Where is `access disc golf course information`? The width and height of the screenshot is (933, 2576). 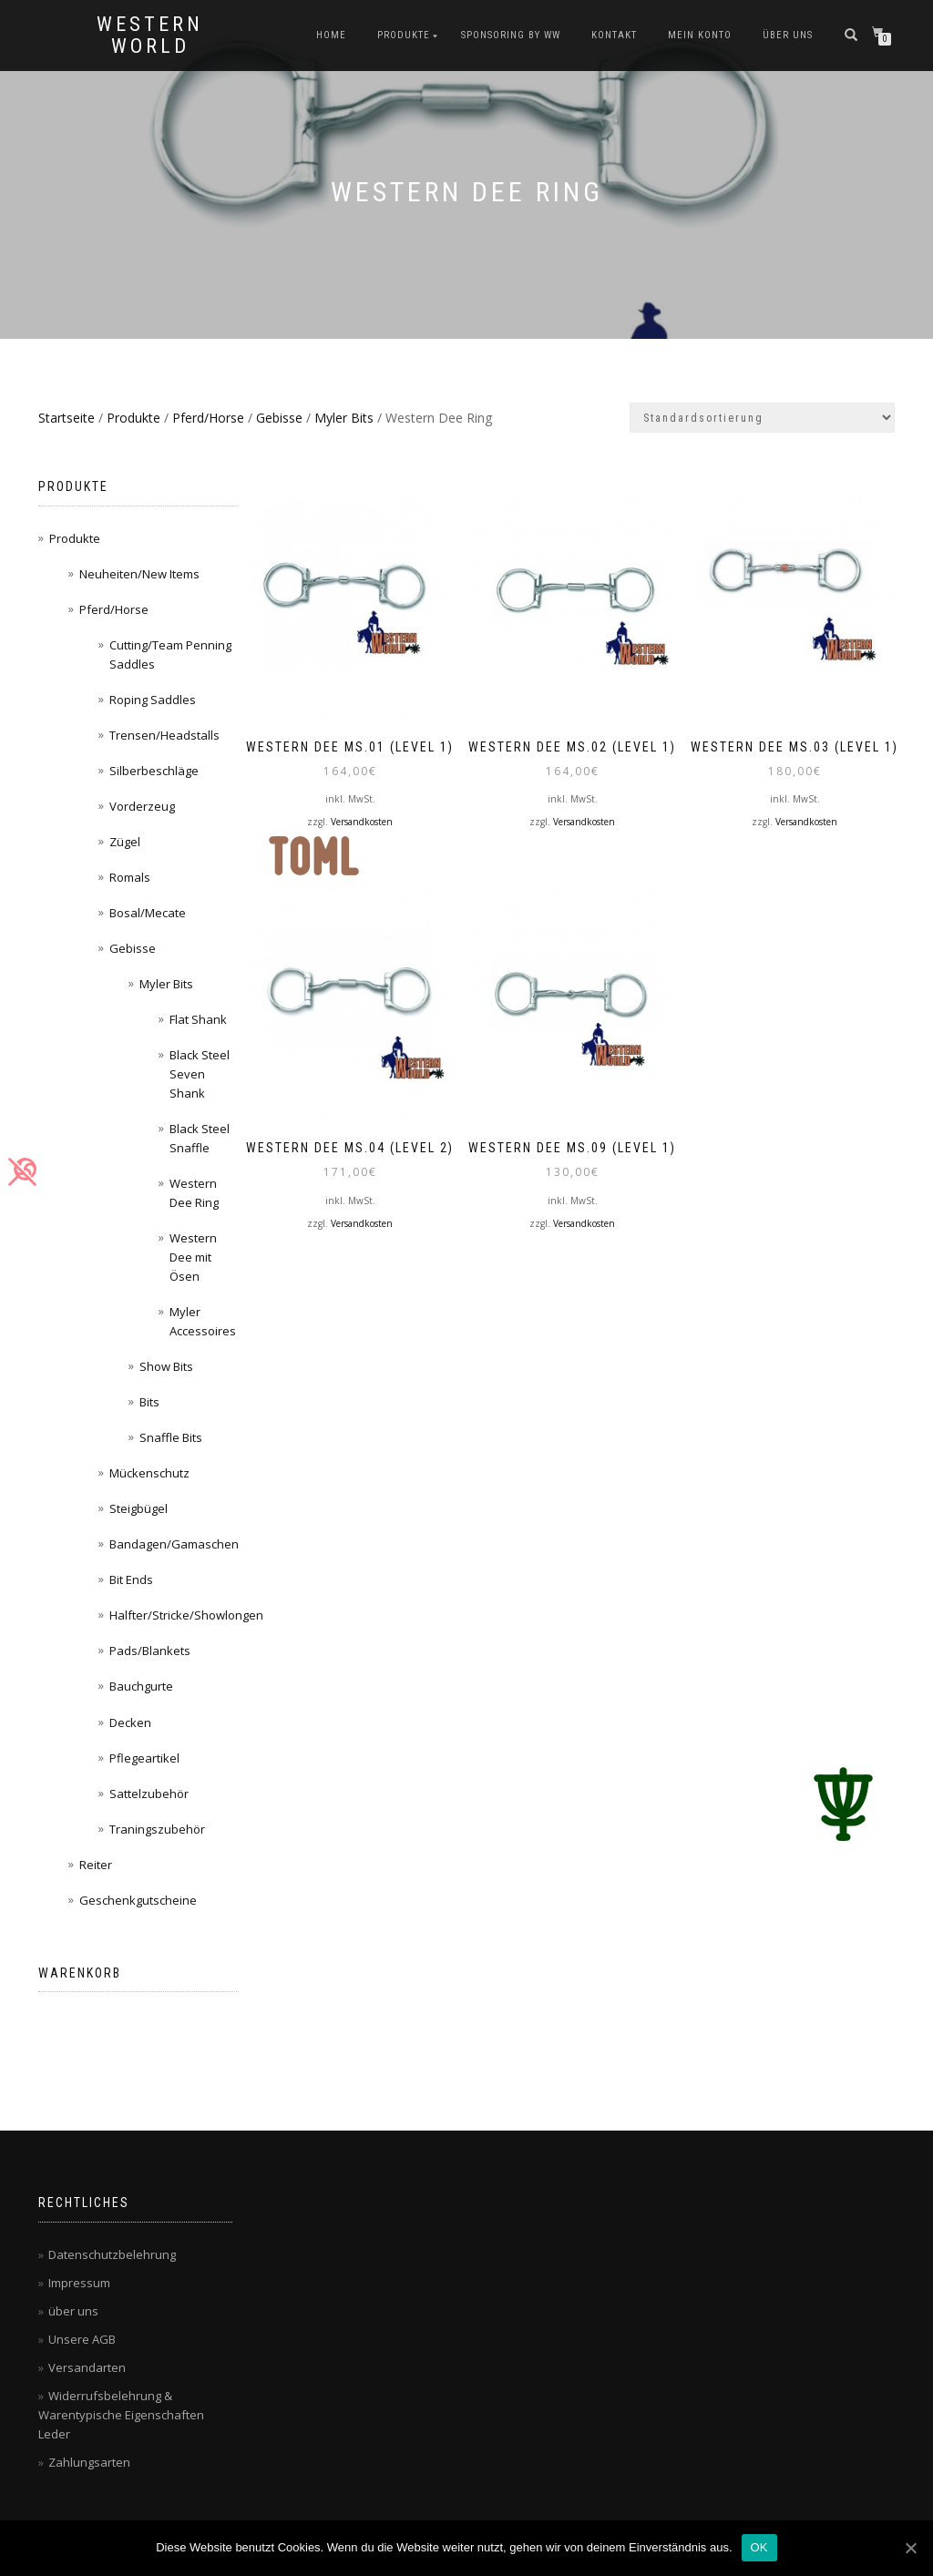
access disc golf course information is located at coordinates (843, 1804).